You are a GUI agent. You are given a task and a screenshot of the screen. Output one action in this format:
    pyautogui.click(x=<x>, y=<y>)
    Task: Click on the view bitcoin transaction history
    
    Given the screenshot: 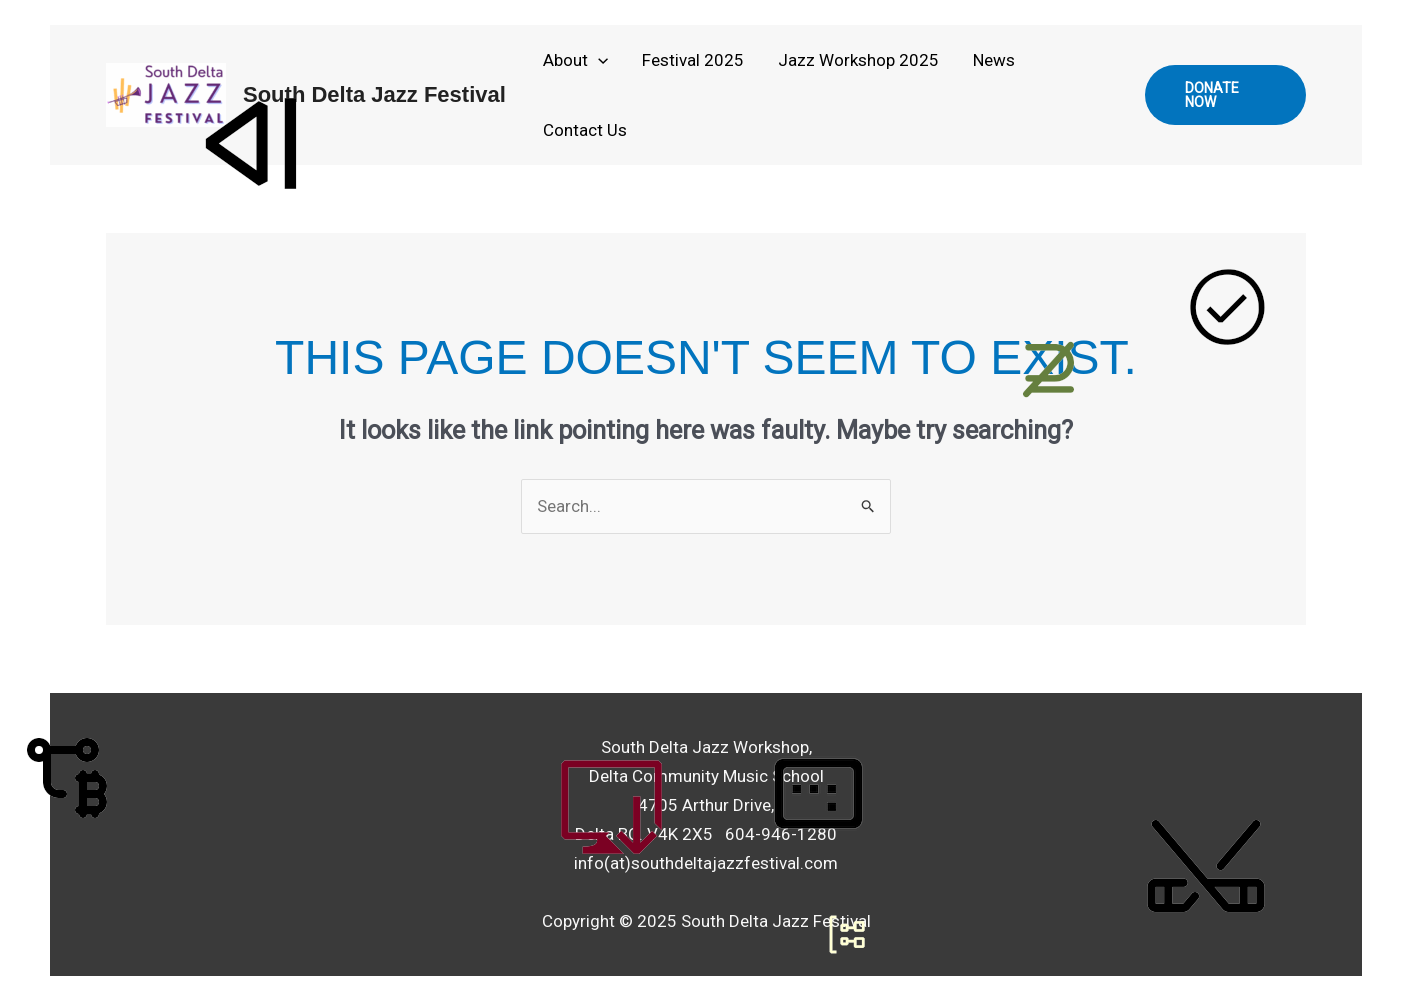 What is the action you would take?
    pyautogui.click(x=67, y=778)
    